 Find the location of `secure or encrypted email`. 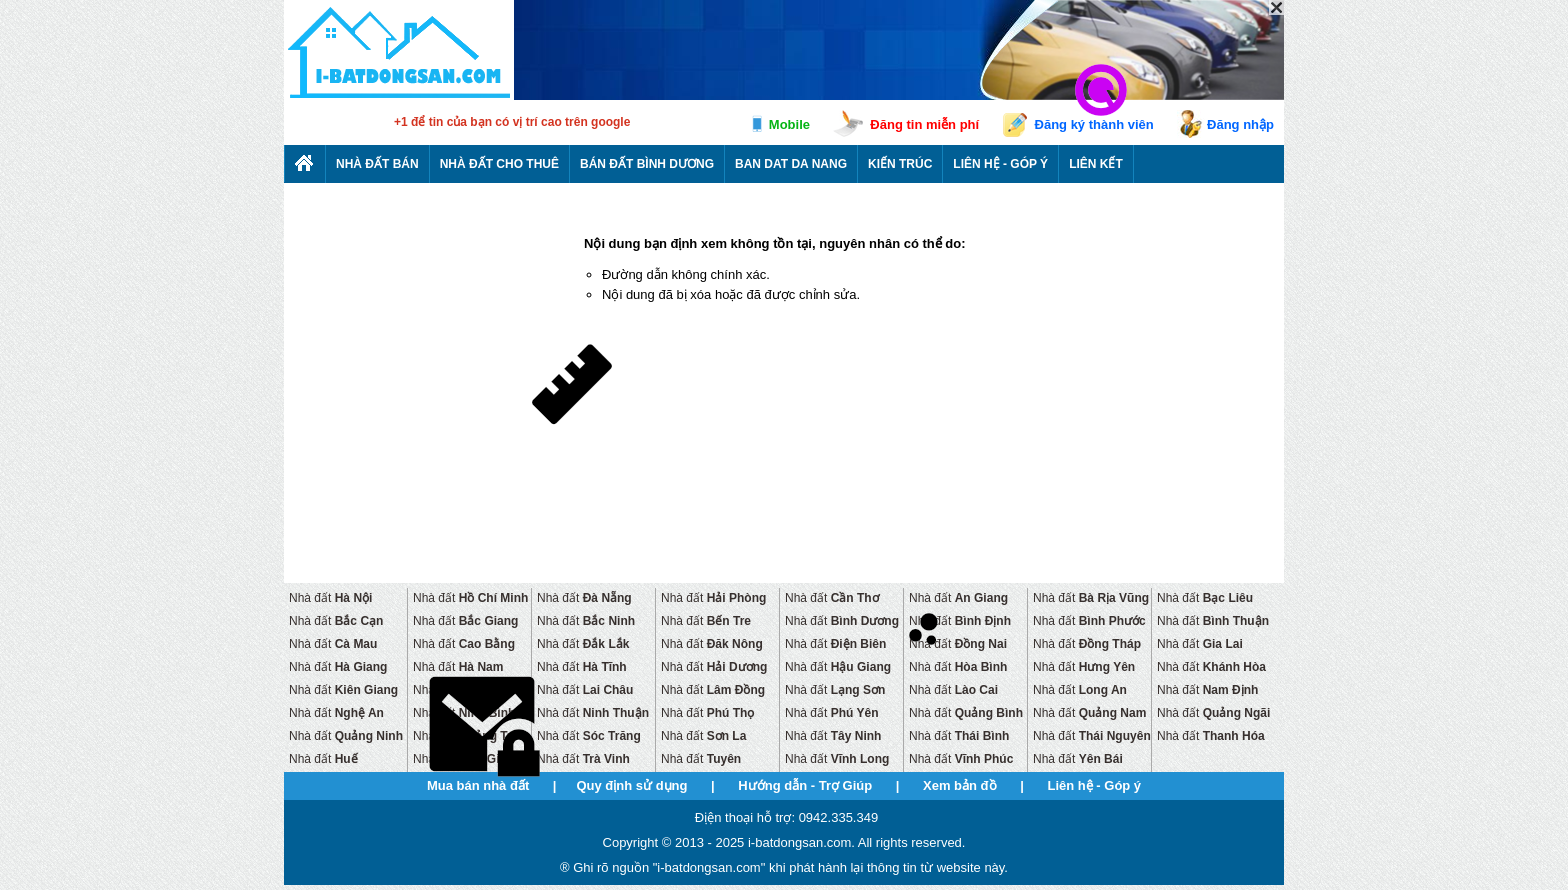

secure or encrypted email is located at coordinates (482, 724).